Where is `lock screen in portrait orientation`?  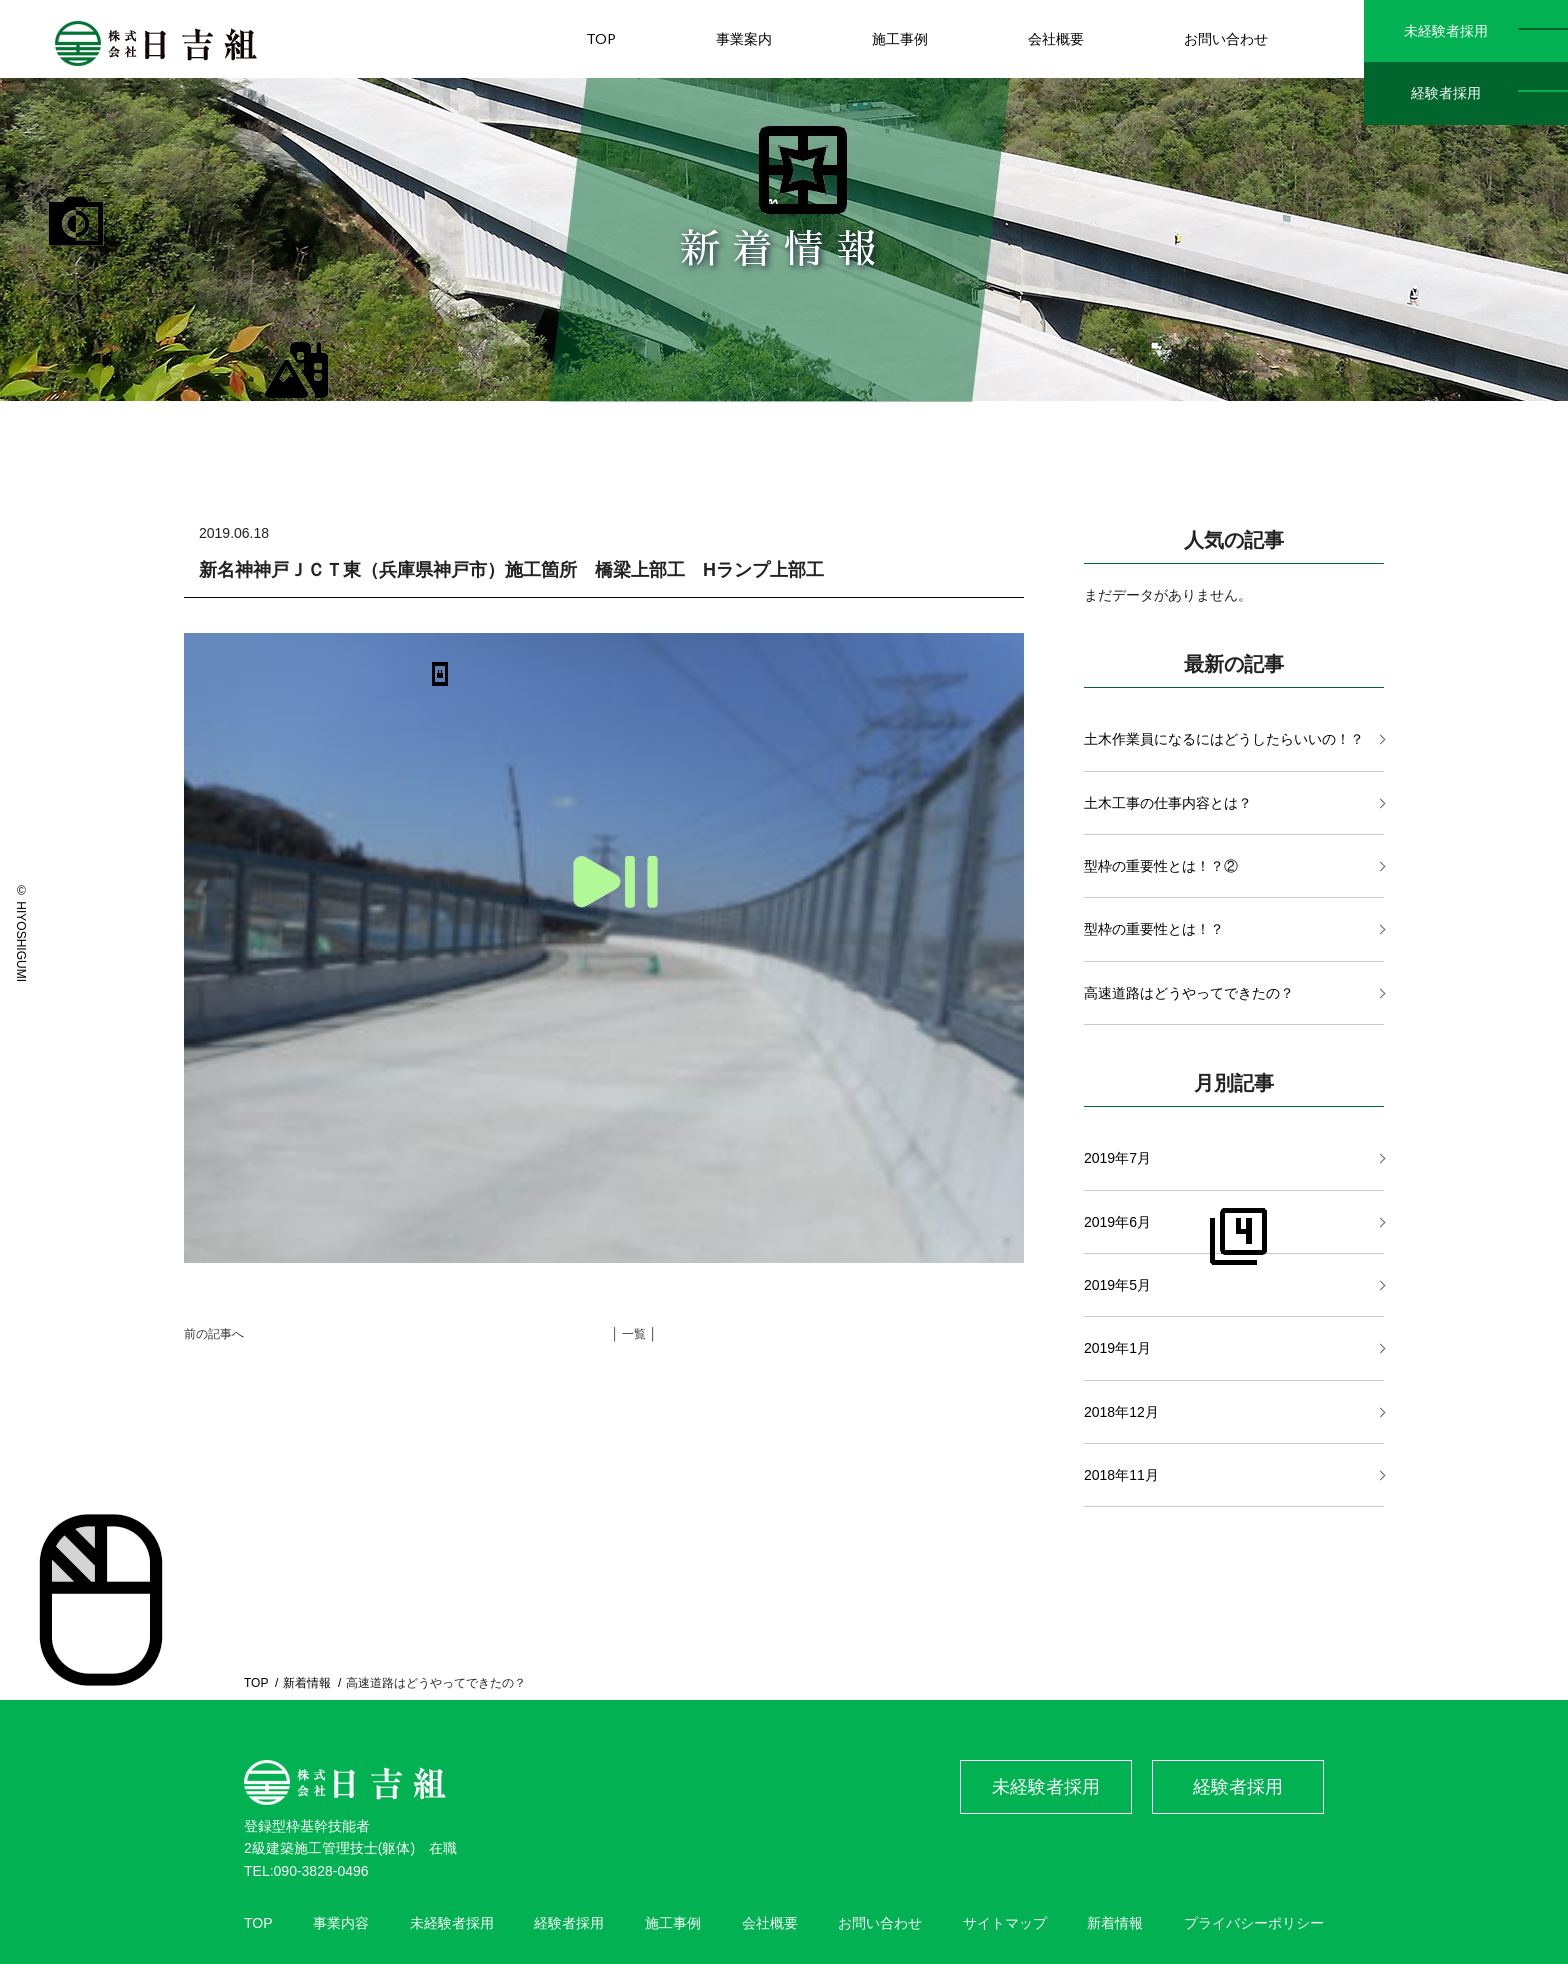
lock screen in portrait orientation is located at coordinates (440, 674).